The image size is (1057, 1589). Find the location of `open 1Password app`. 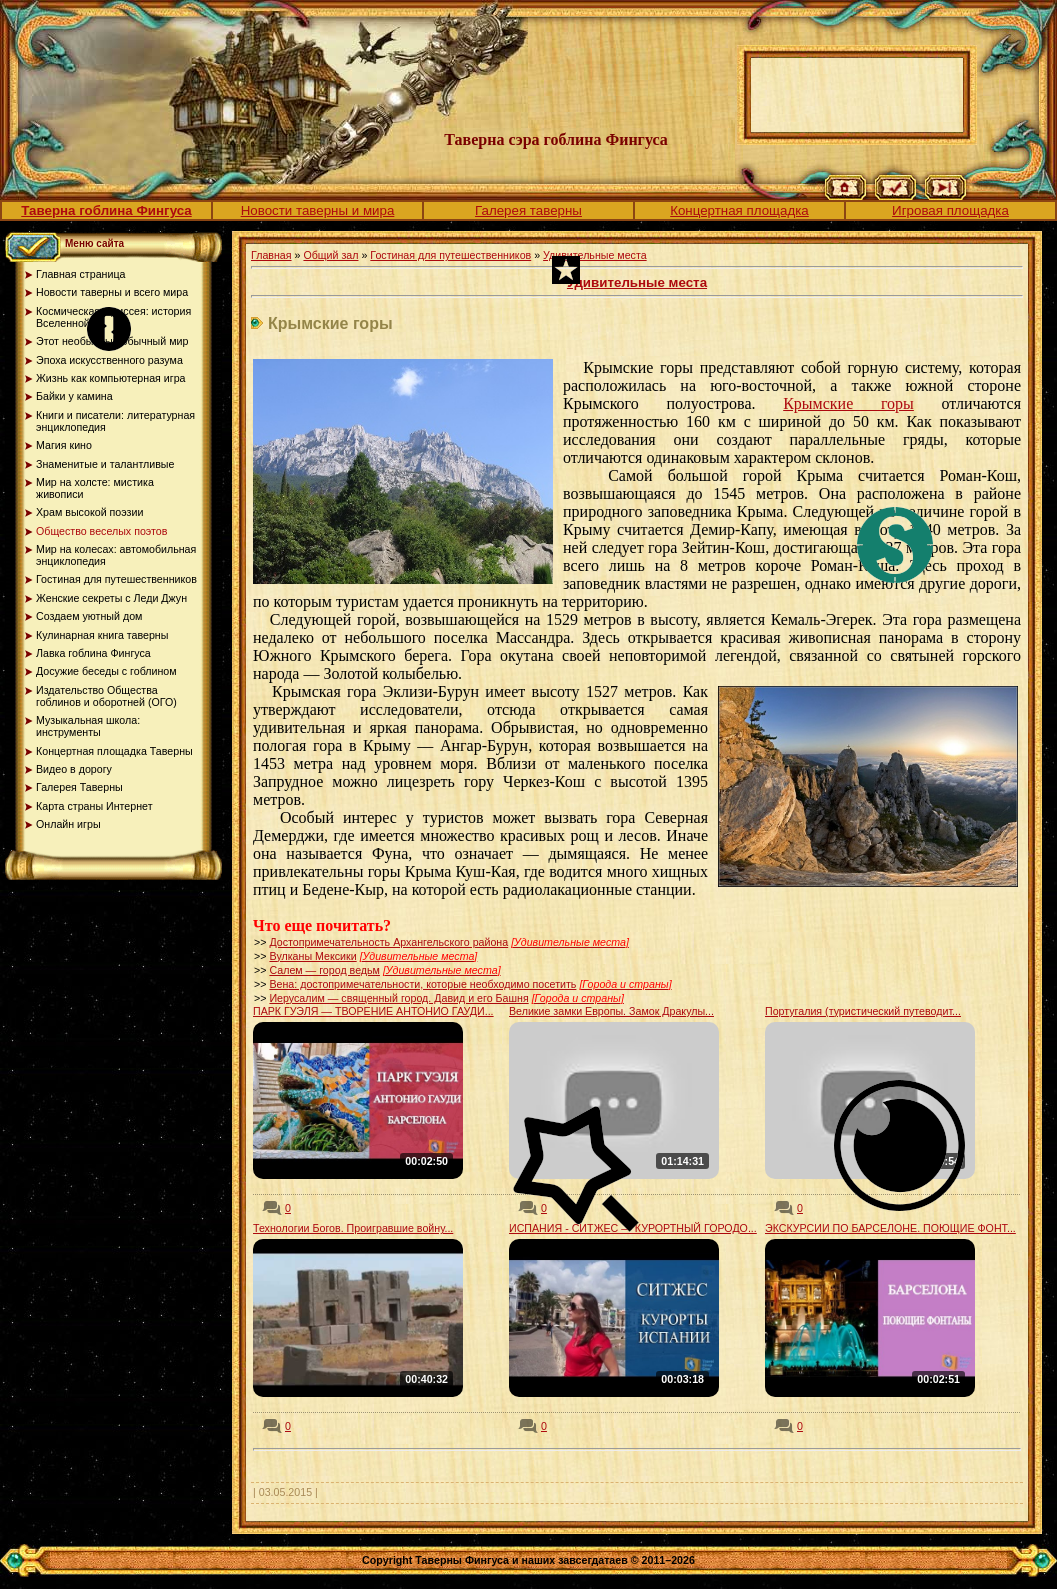

open 1Password app is located at coordinates (109, 329).